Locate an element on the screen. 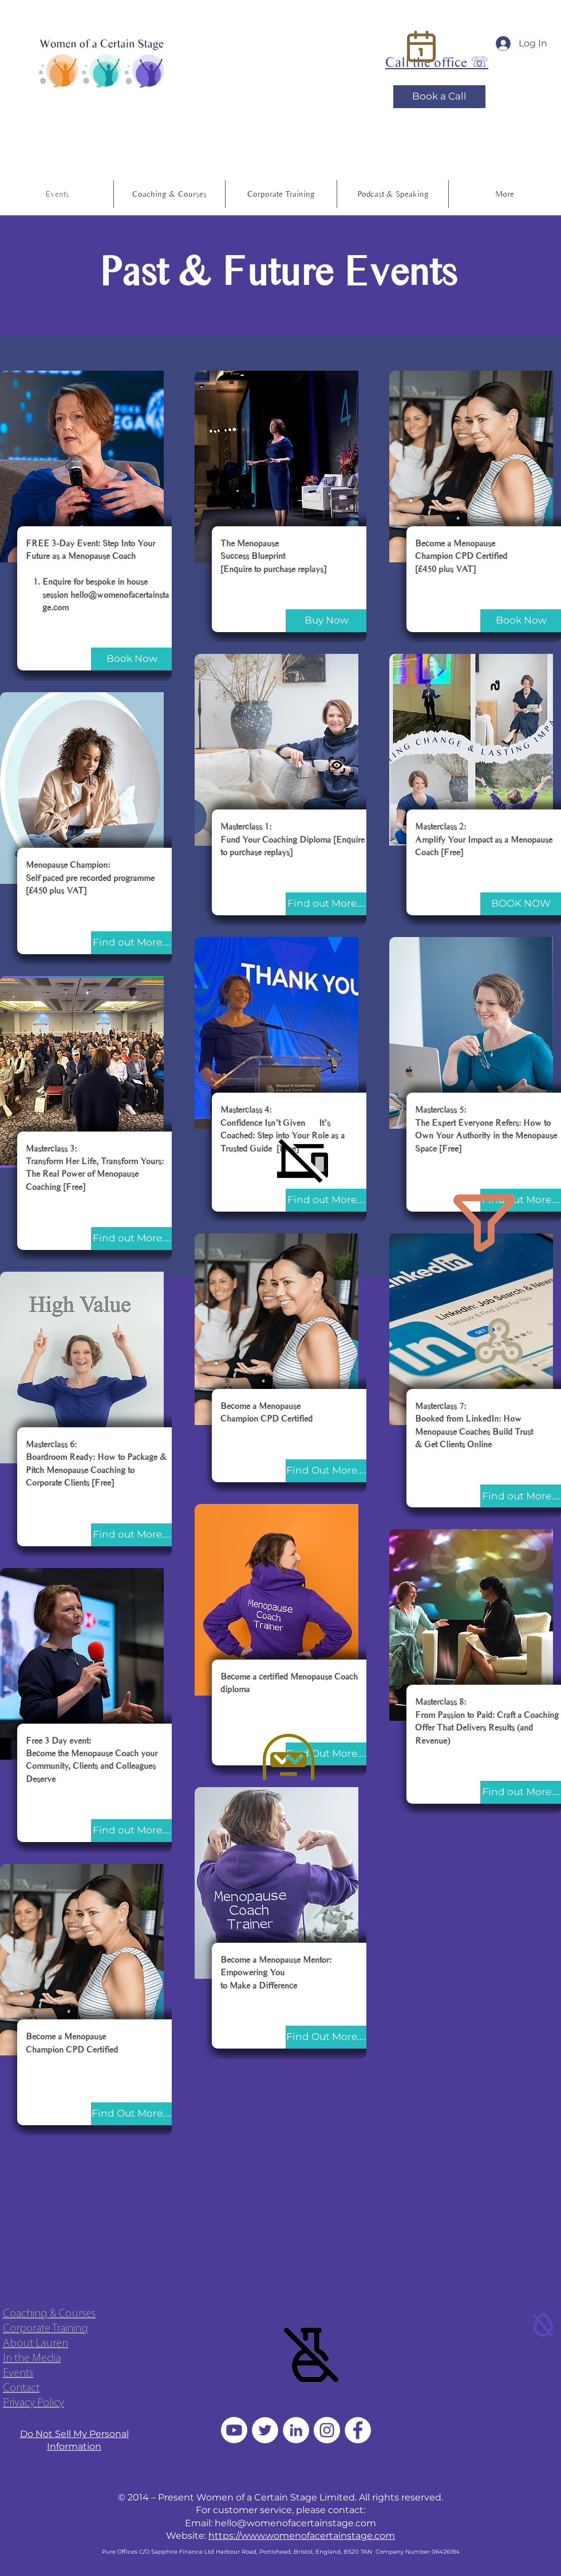  access GitHub's Hubot automation bot is located at coordinates (289, 1757).